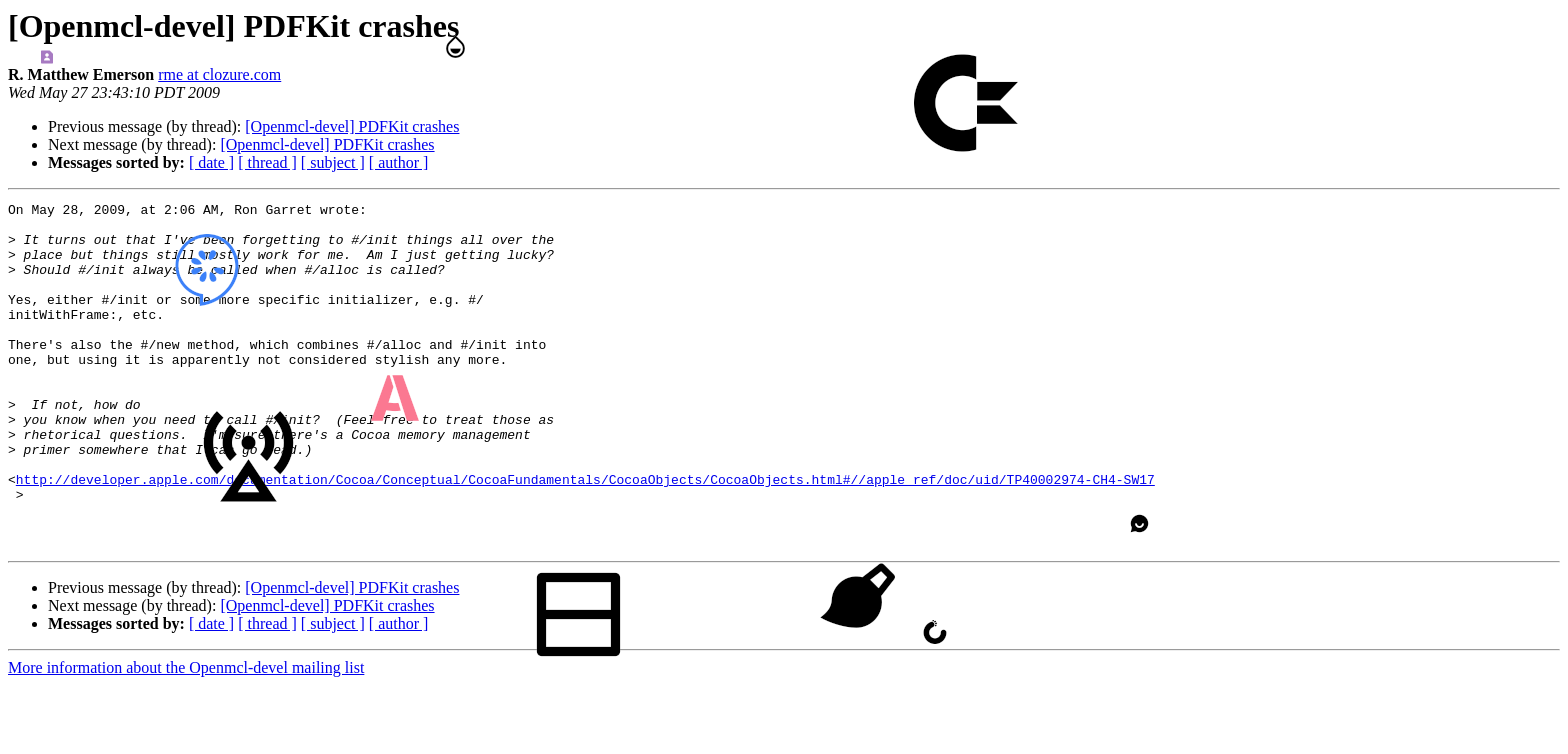  I want to click on access brush or painting tools, so click(858, 597).